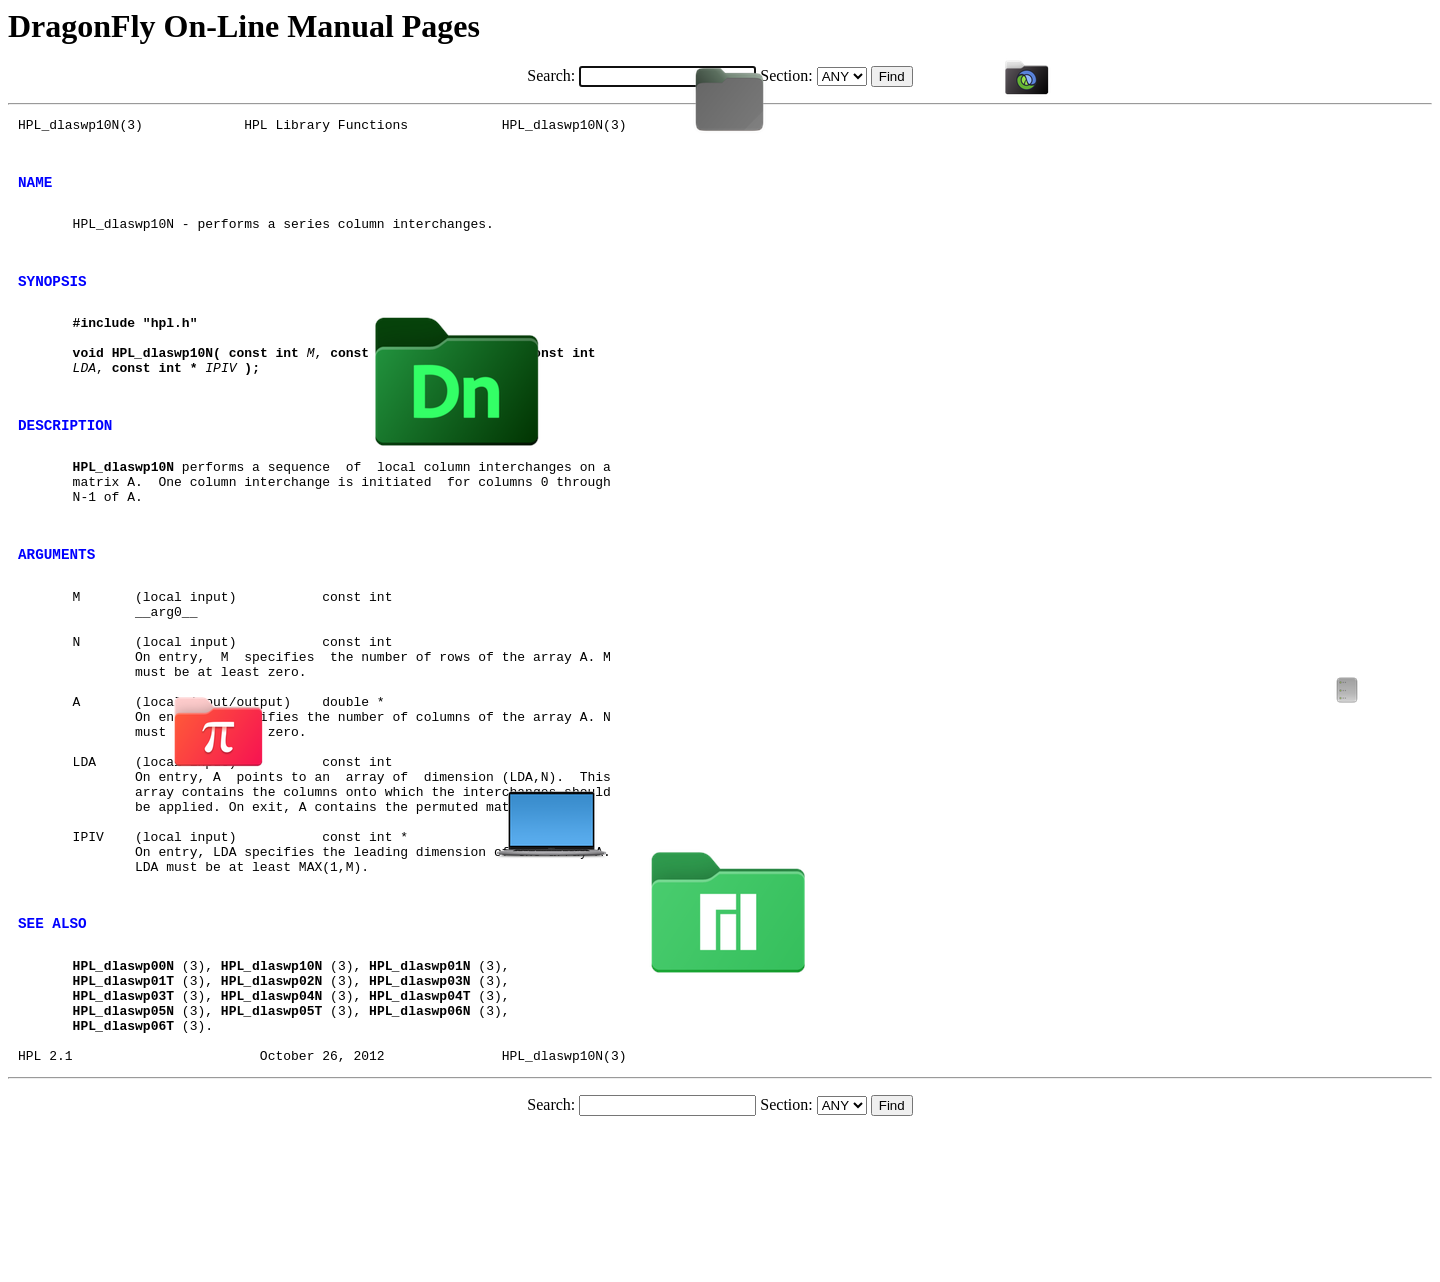 This screenshot has width=1440, height=1282. What do you see at coordinates (218, 734) in the screenshot?
I see `open mathematics folder` at bounding box center [218, 734].